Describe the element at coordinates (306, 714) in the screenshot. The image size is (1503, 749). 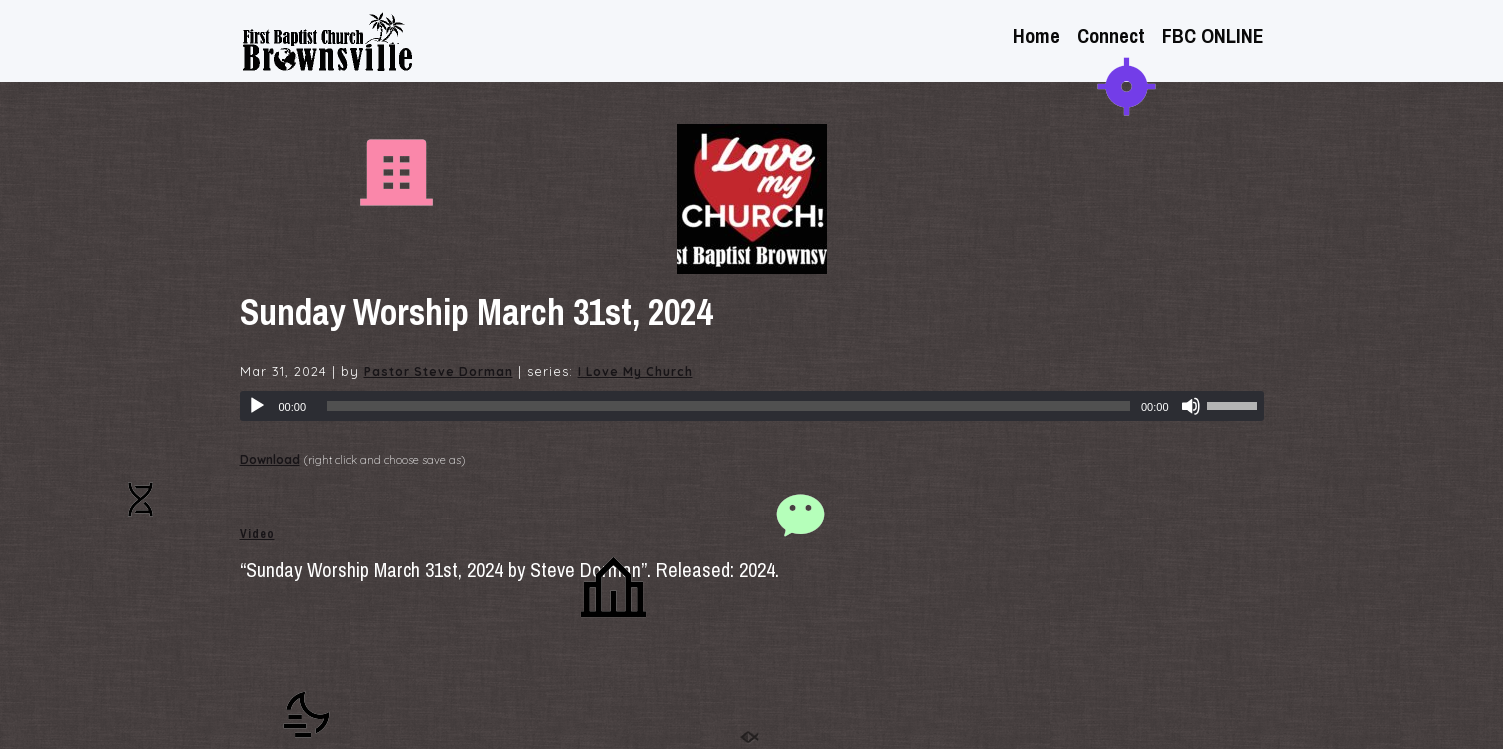
I see `indicates foggy nighttime weather conditions` at that location.